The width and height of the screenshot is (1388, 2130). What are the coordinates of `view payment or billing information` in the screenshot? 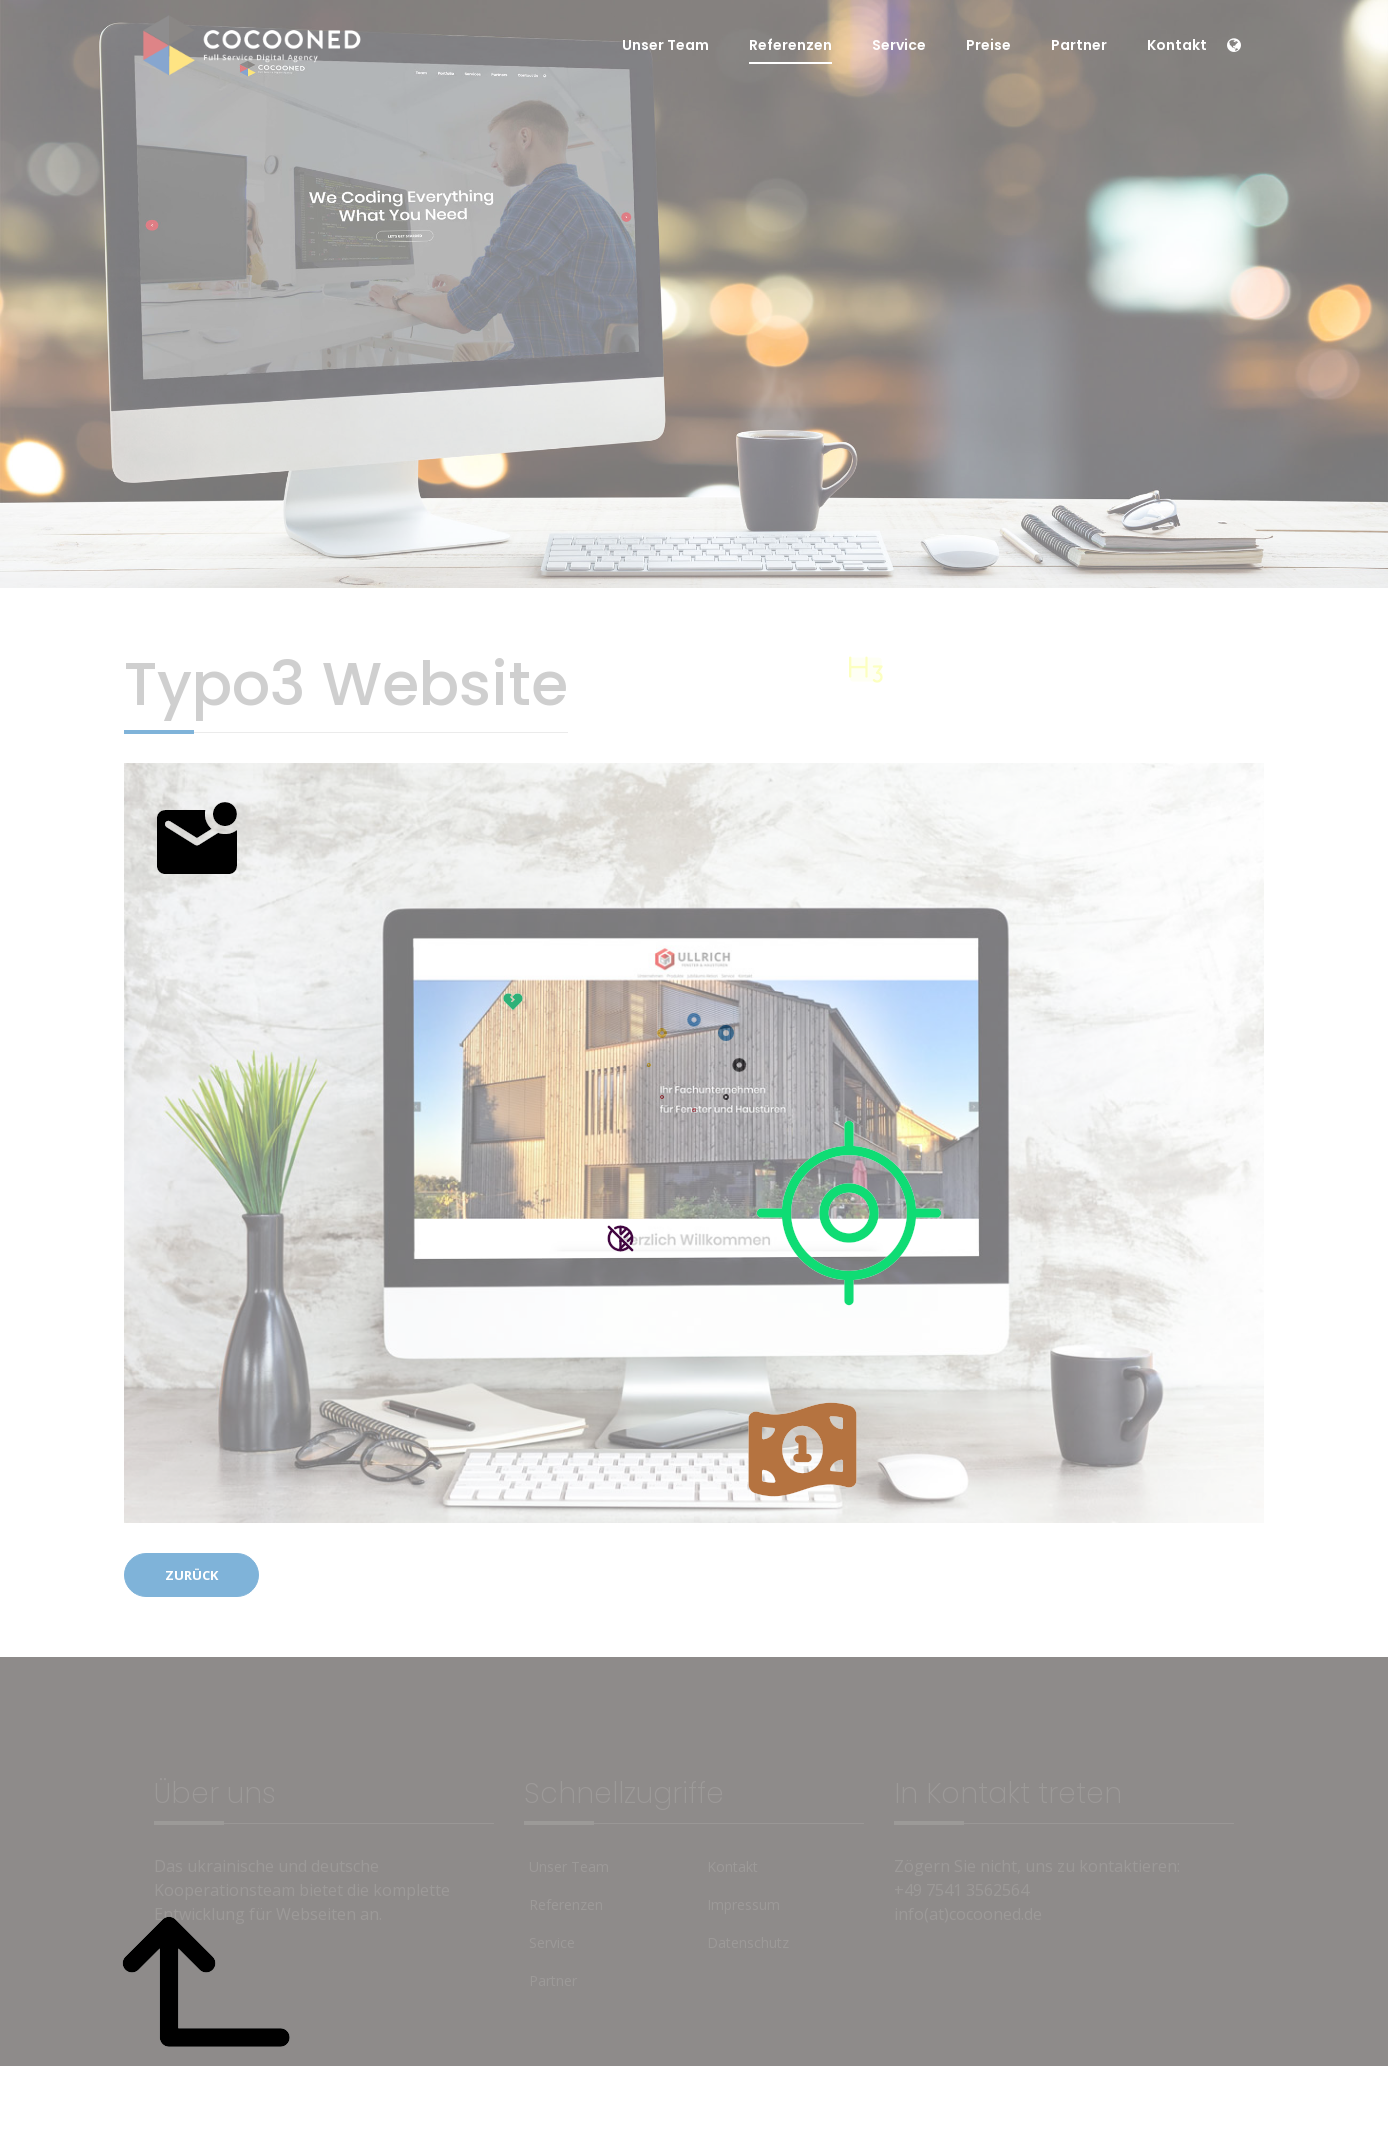 It's located at (802, 1449).